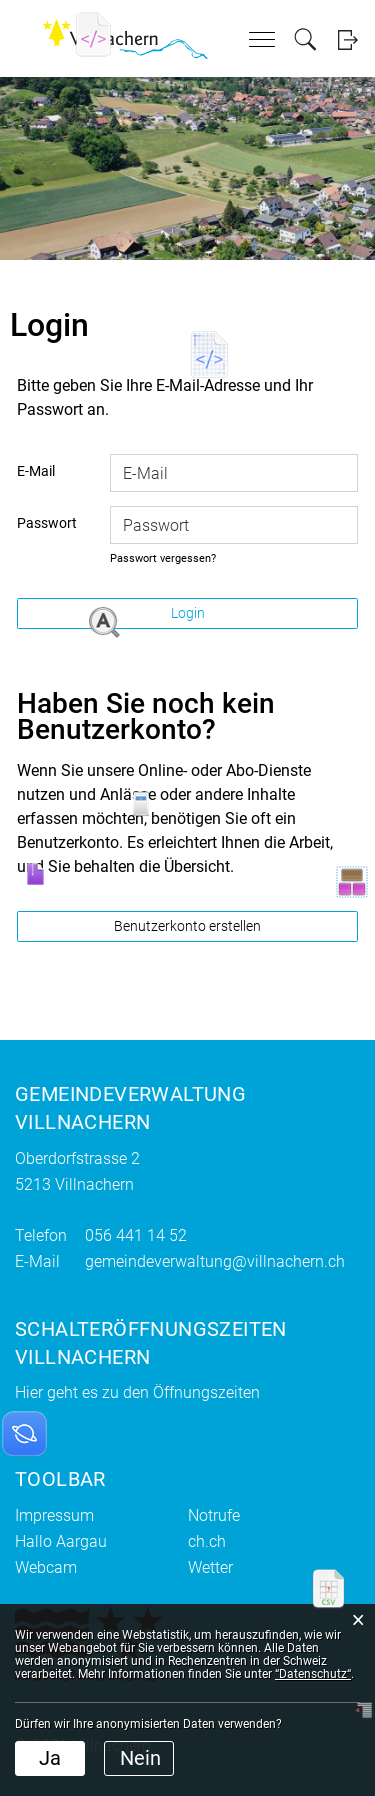 This screenshot has width=375, height=1796. I want to click on pc card or pcmcia card hardware component, so click(141, 804).